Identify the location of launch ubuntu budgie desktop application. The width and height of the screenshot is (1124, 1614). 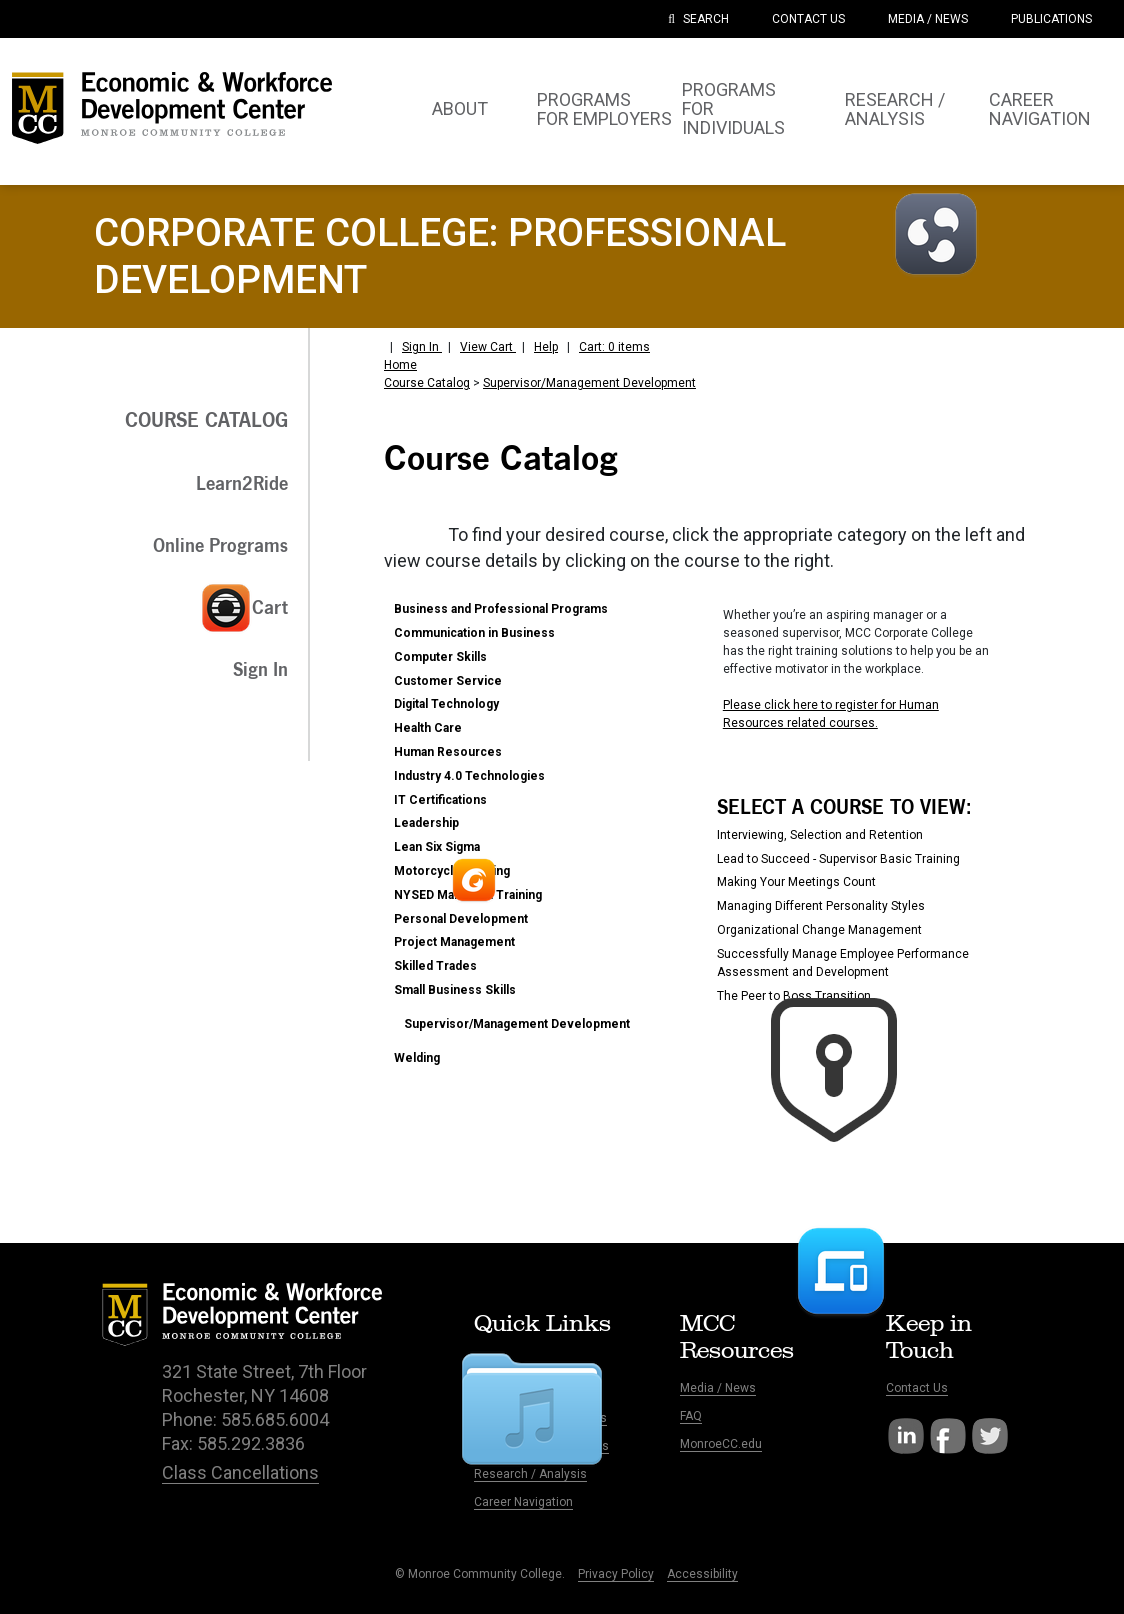
(936, 234).